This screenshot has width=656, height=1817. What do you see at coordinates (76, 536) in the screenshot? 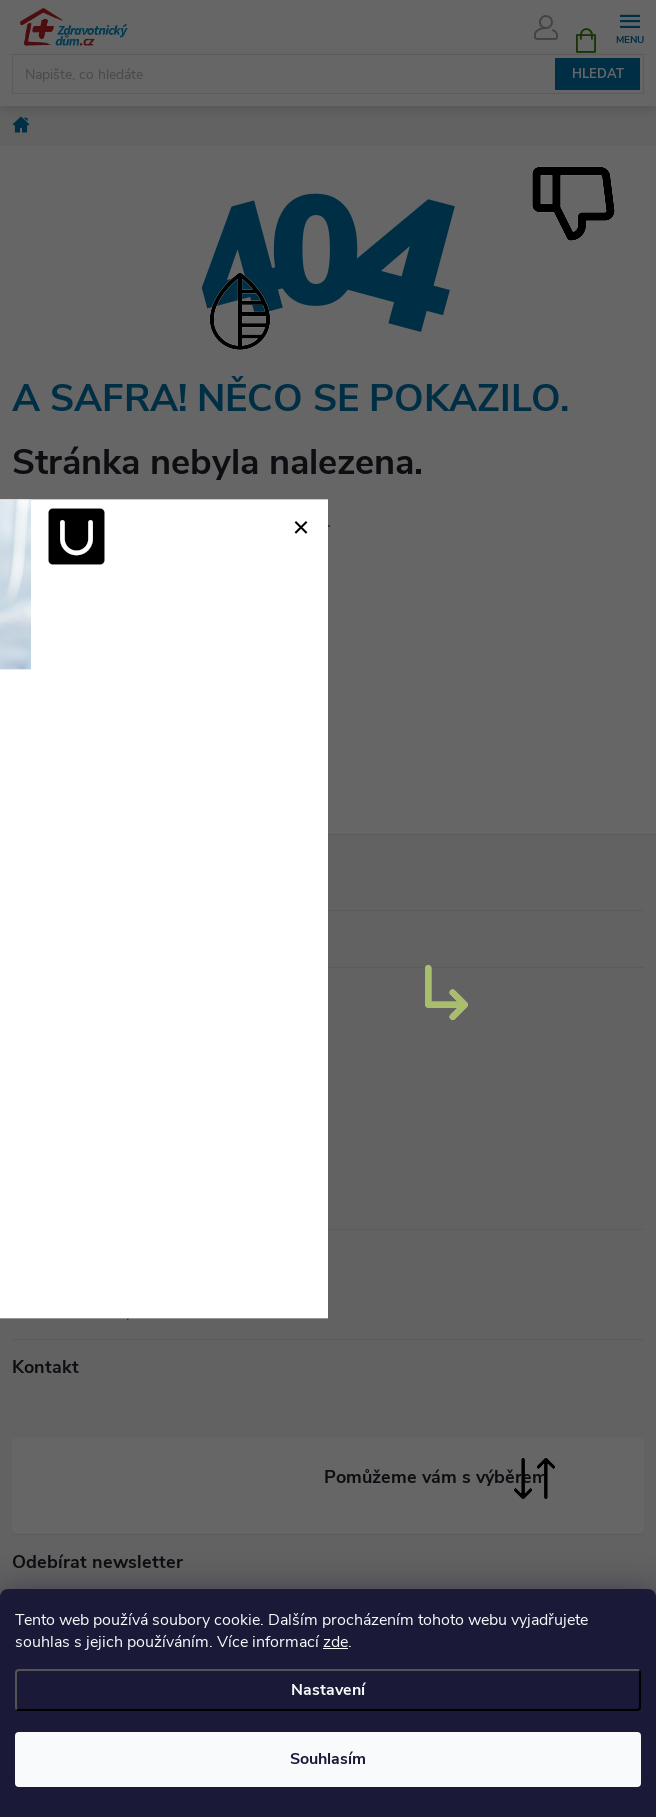
I see `perform a union operation on selected shapes` at bounding box center [76, 536].